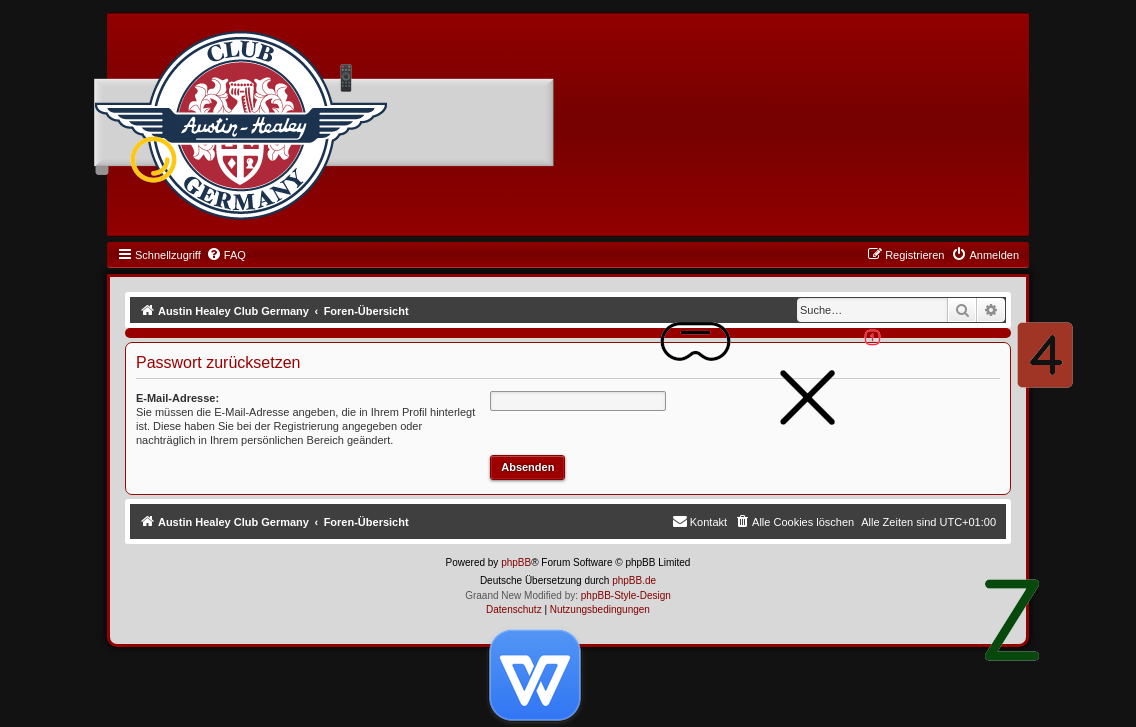 This screenshot has height=727, width=1136. What do you see at coordinates (153, 159) in the screenshot?
I see `apply inner shadow effect to bottom-right corner` at bounding box center [153, 159].